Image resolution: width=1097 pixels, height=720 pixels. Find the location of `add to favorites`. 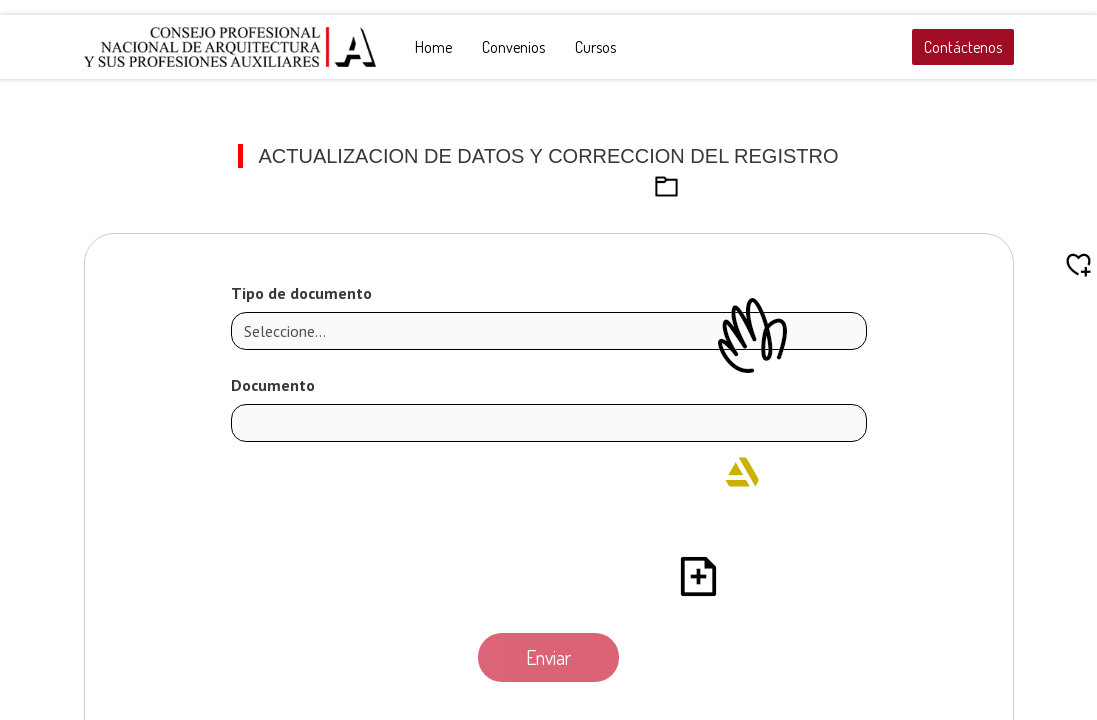

add to favorites is located at coordinates (1078, 264).